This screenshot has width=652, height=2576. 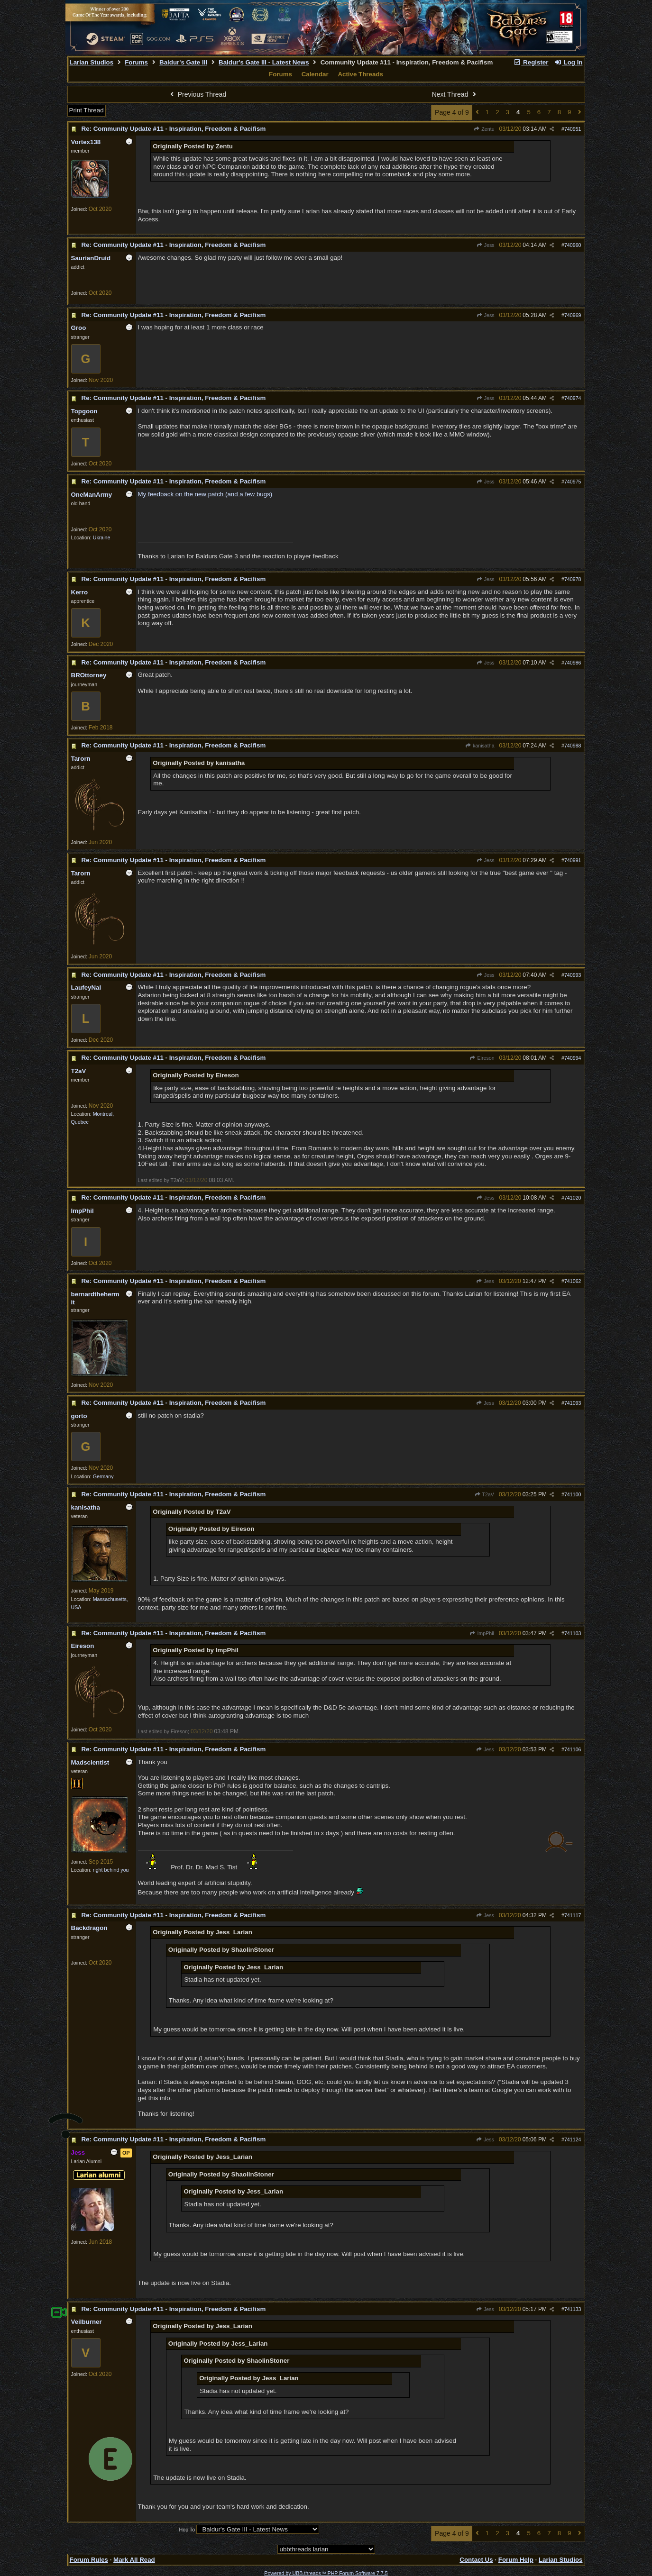 I want to click on remove video from playlist or queue, so click(x=59, y=2312).